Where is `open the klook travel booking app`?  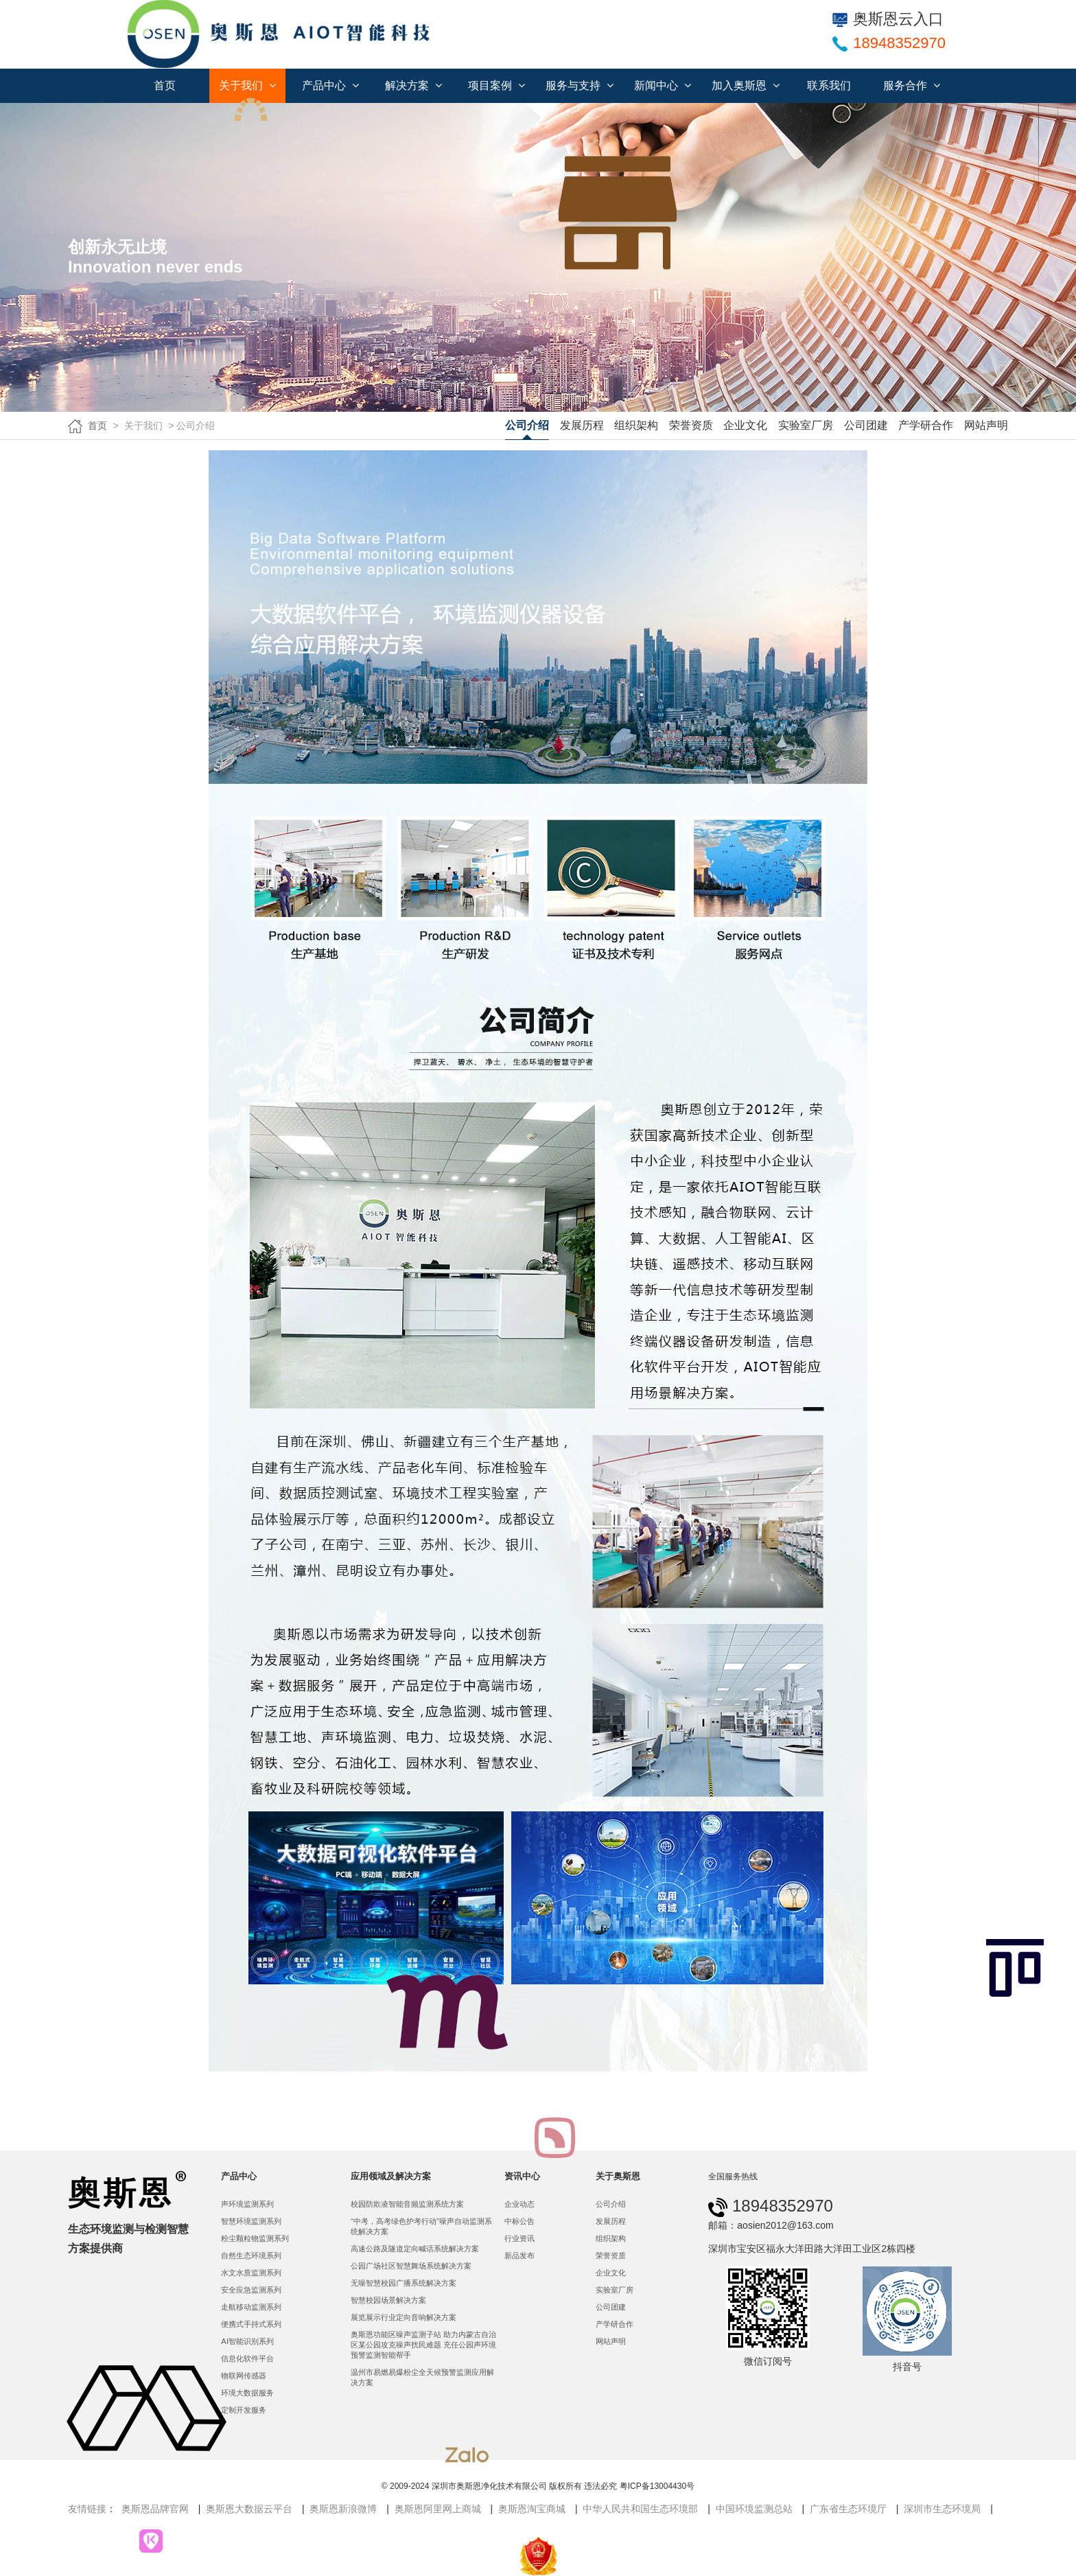
open the klook travel booking app is located at coordinates (151, 2541).